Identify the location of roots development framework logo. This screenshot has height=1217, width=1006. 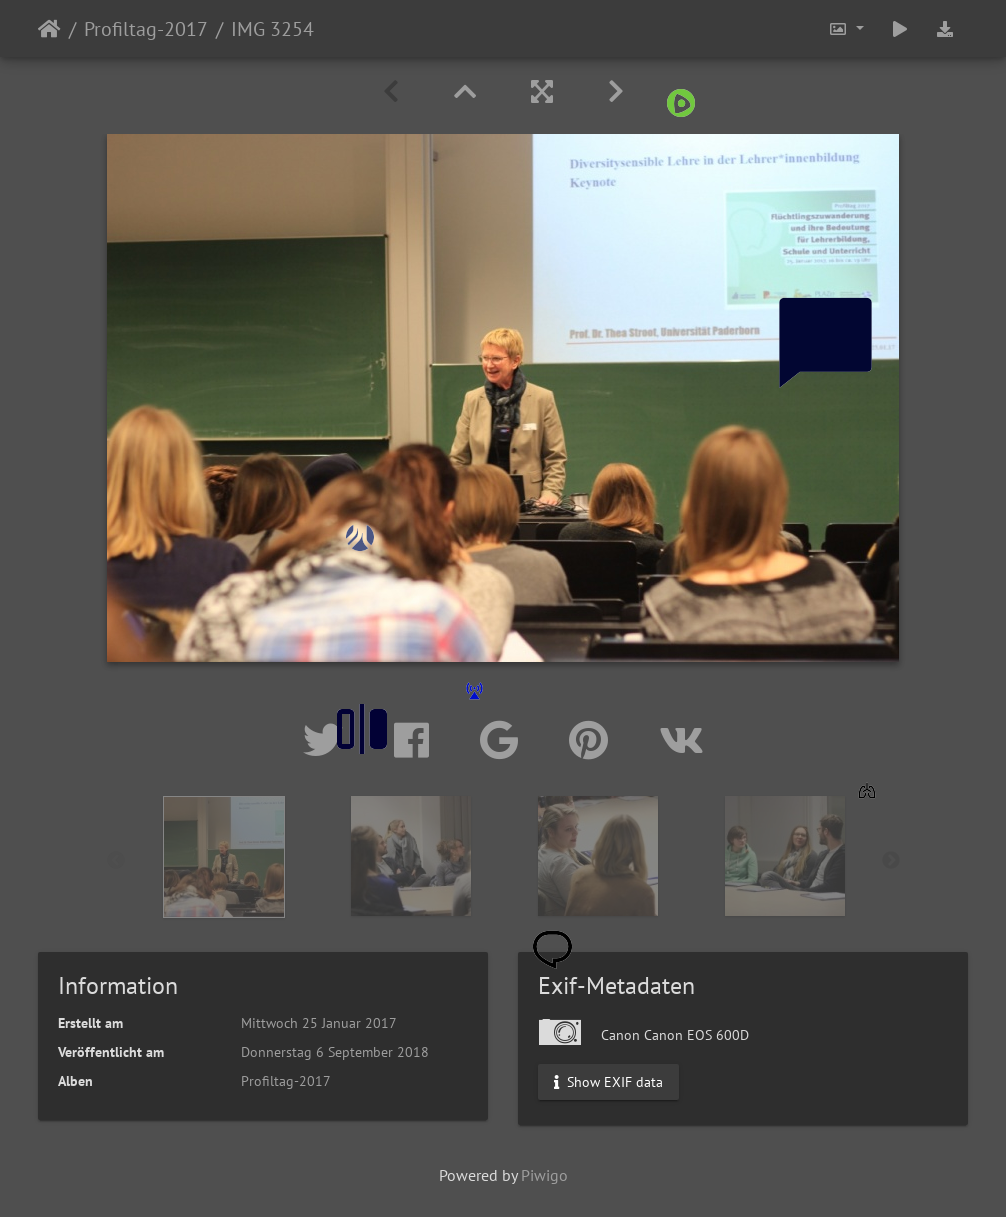
(360, 538).